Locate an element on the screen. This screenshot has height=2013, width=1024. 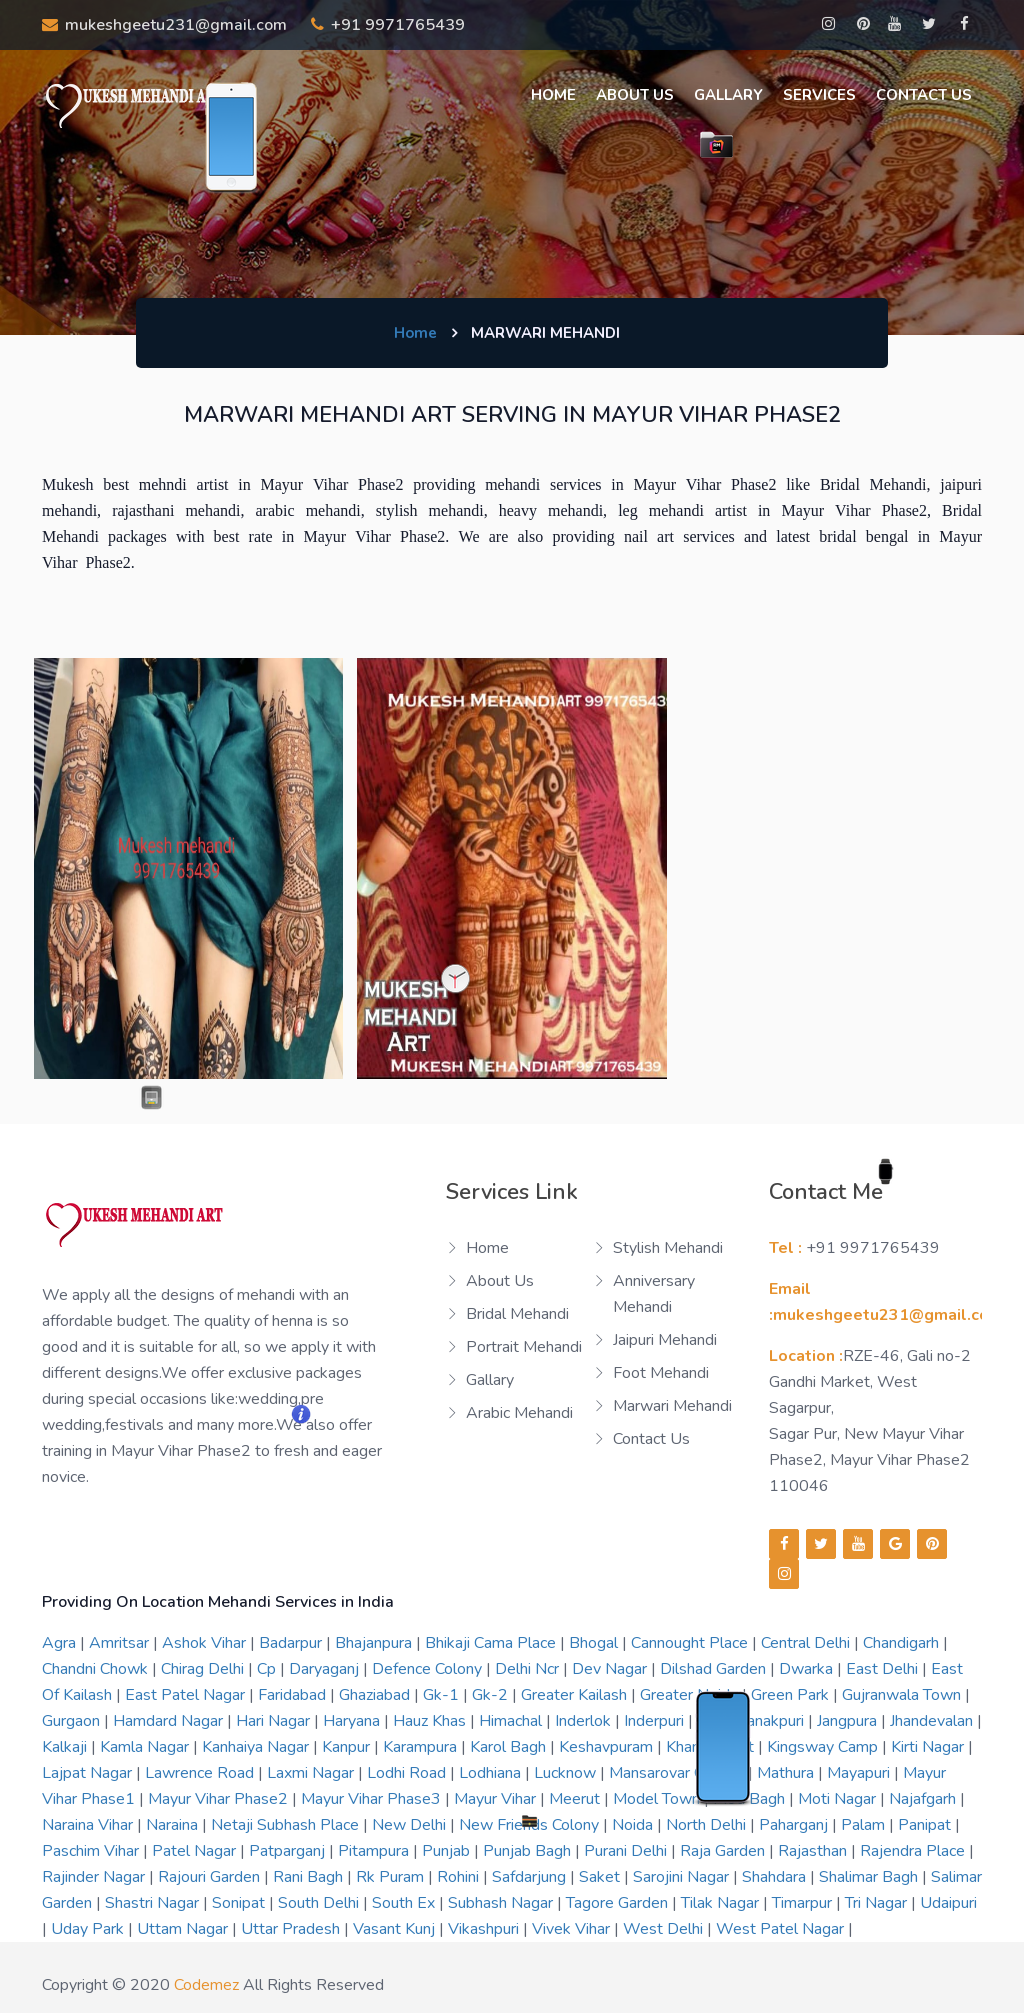
view more information about this item is located at coordinates (301, 1414).